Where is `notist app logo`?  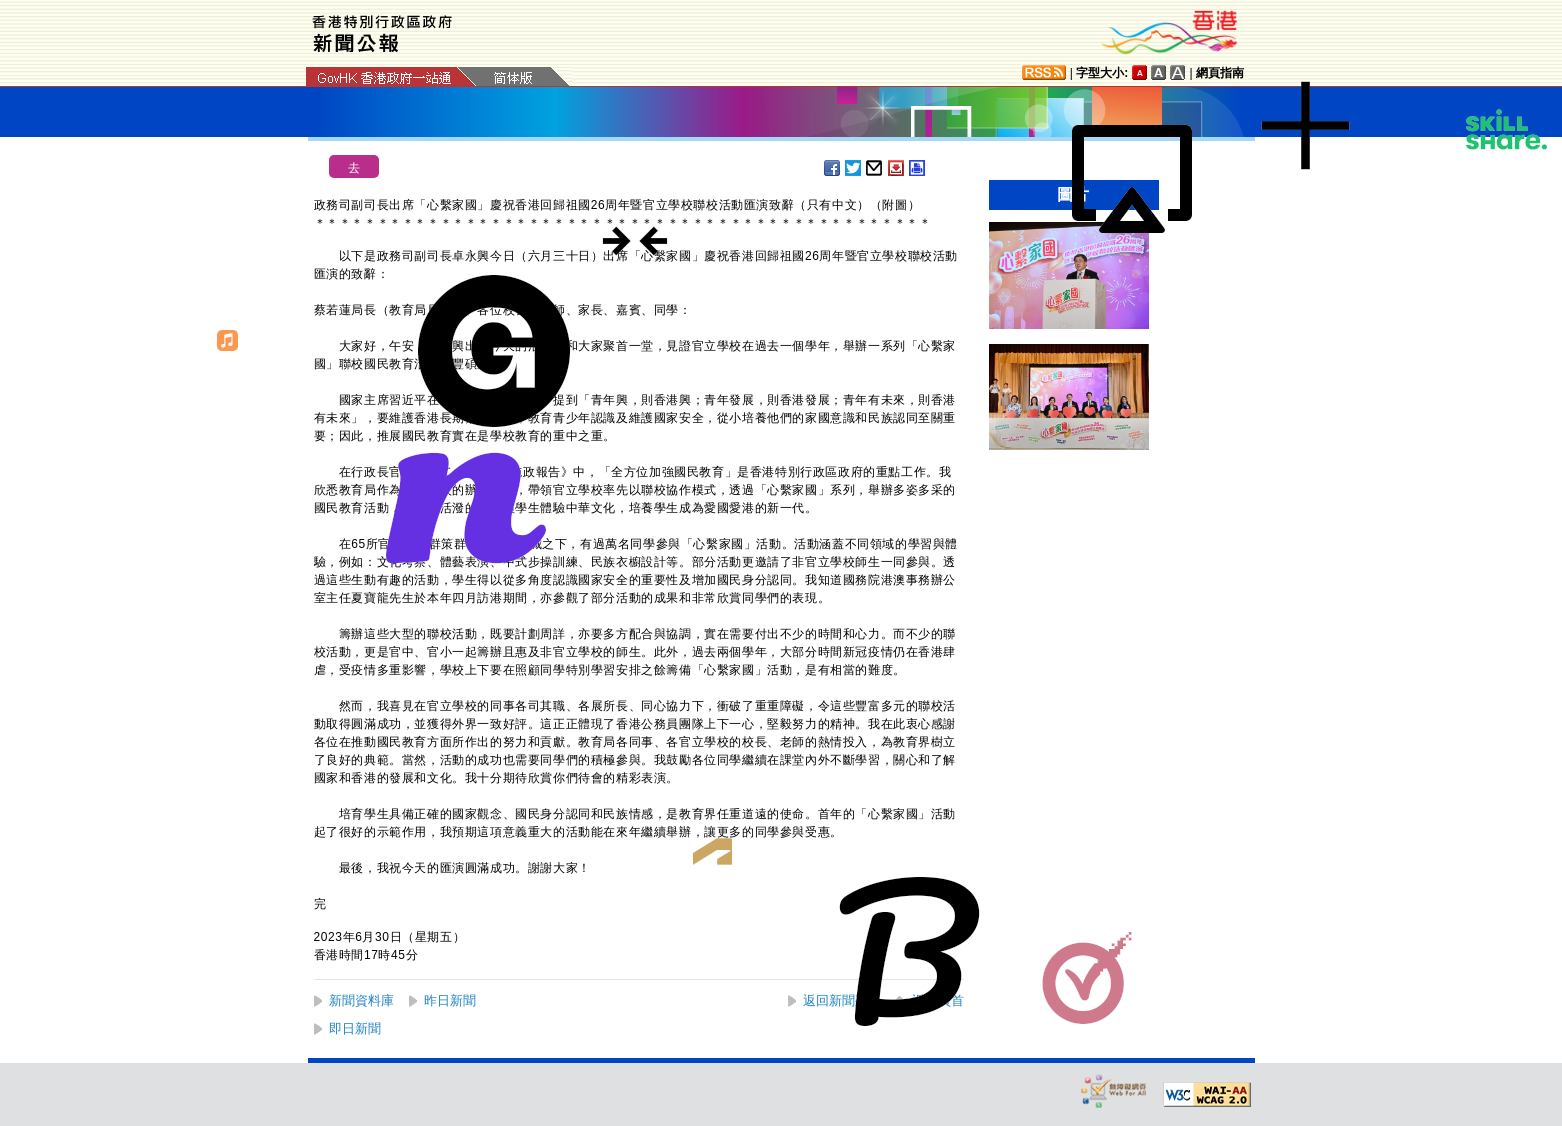 notist app logo is located at coordinates (466, 508).